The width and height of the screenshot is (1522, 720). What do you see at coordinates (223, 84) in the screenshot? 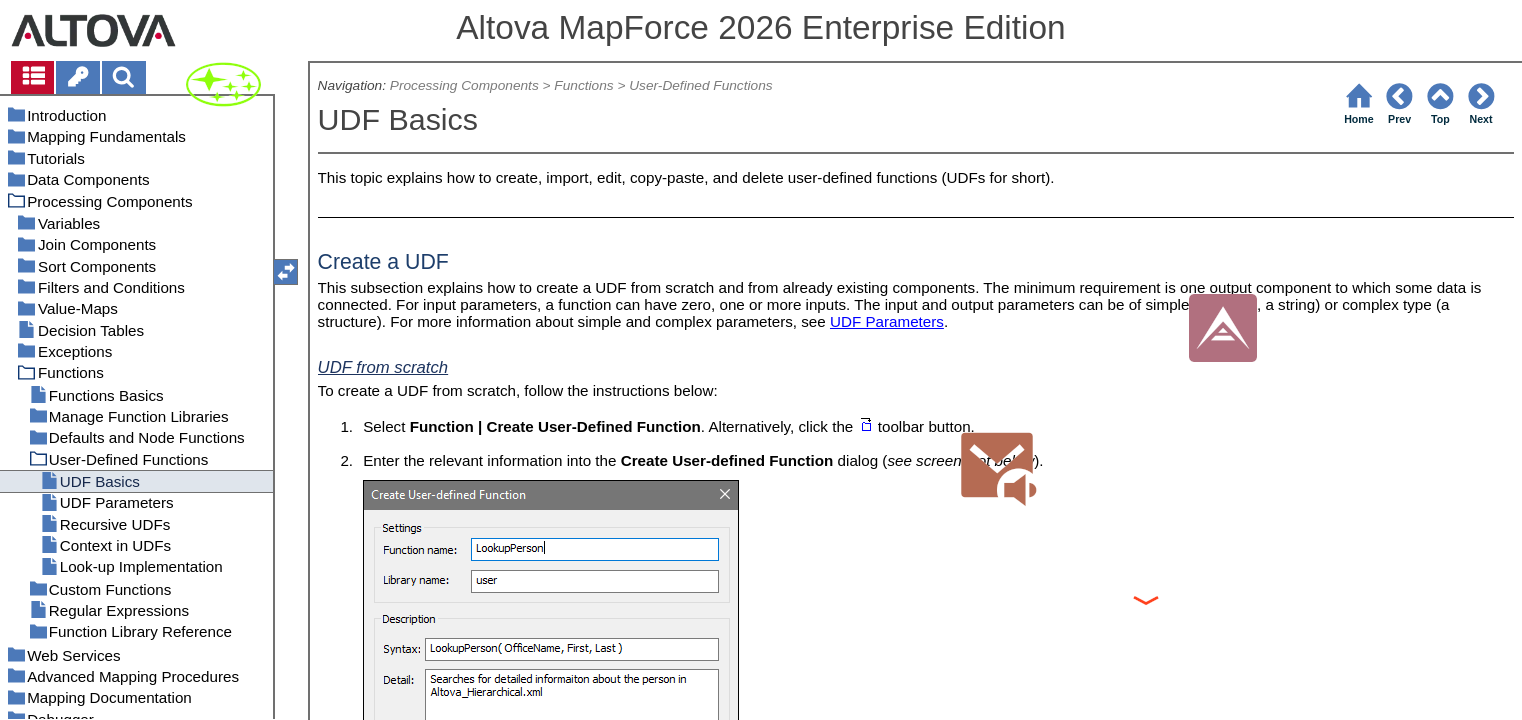
I see `Subaru brand logo` at bounding box center [223, 84].